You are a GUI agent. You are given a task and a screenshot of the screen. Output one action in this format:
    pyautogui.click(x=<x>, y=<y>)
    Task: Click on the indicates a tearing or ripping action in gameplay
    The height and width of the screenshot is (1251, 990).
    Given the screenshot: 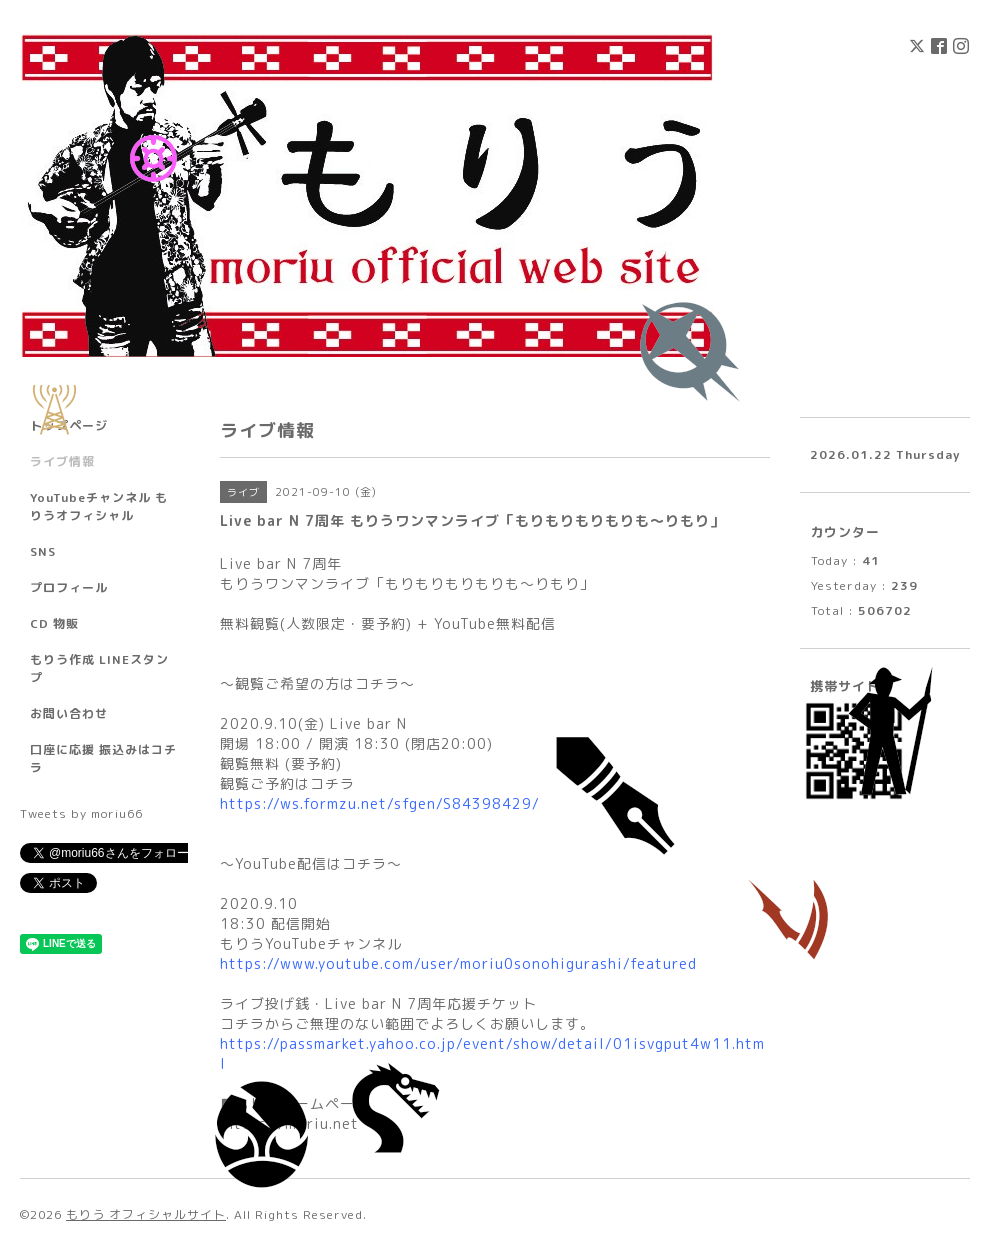 What is the action you would take?
    pyautogui.click(x=788, y=919)
    